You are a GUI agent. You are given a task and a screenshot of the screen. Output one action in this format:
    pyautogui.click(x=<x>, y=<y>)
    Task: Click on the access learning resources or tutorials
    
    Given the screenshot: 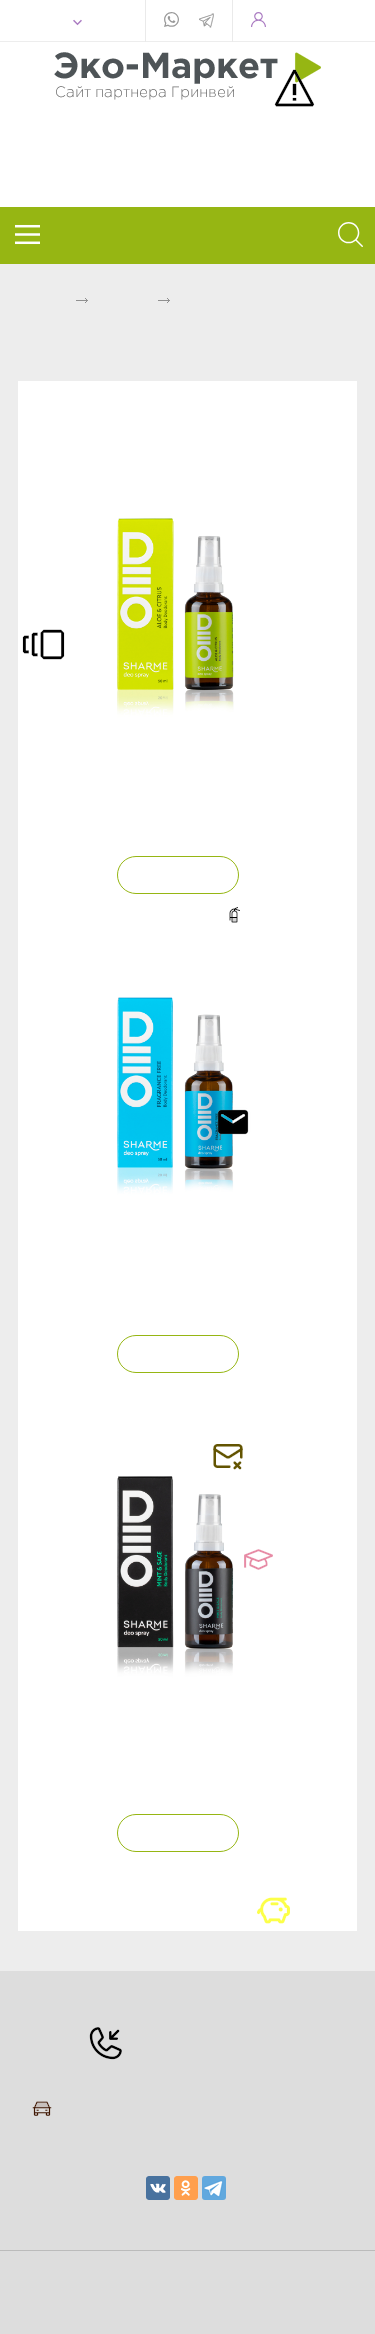 What is the action you would take?
    pyautogui.click(x=258, y=1559)
    